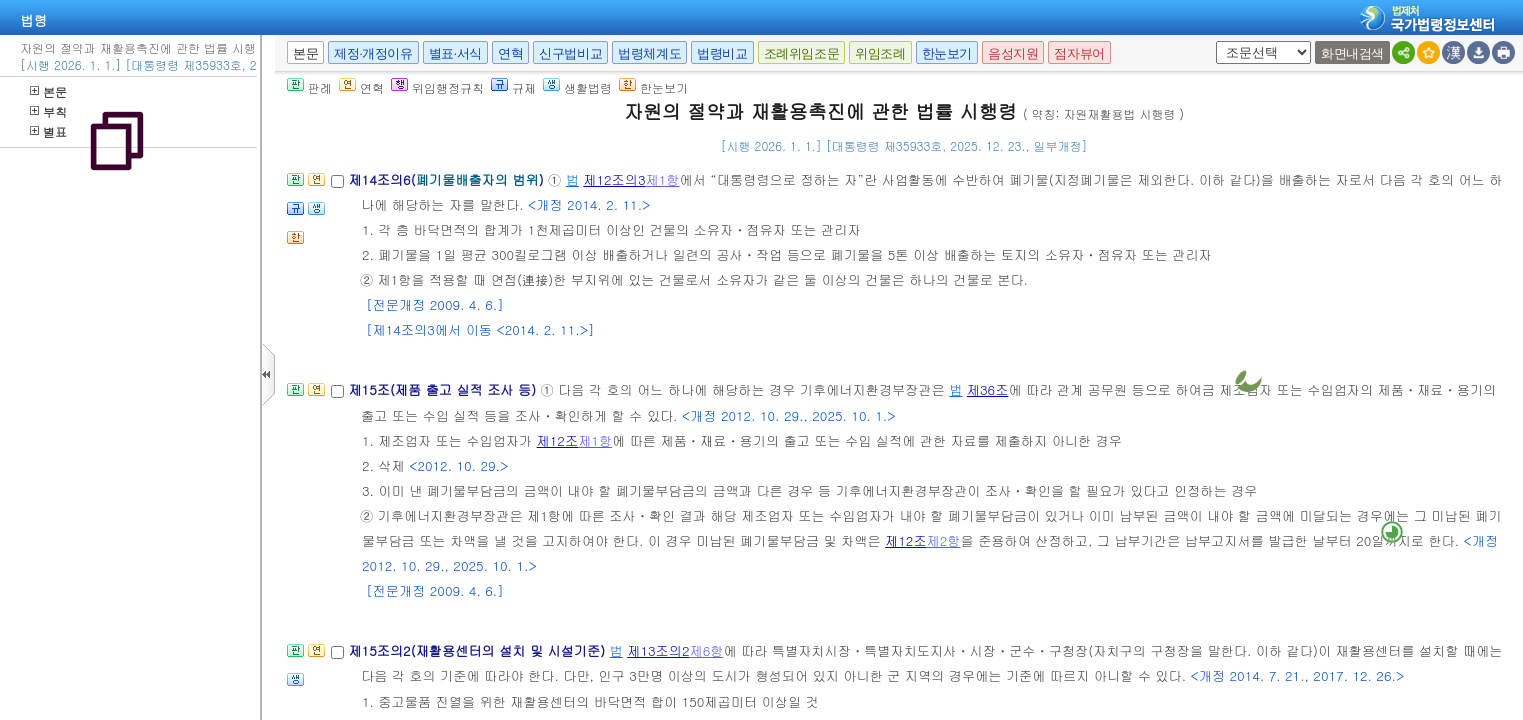 The image size is (1523, 720). Describe the element at coordinates (1248, 380) in the screenshot. I see `affiliatetheme brand logo` at that location.